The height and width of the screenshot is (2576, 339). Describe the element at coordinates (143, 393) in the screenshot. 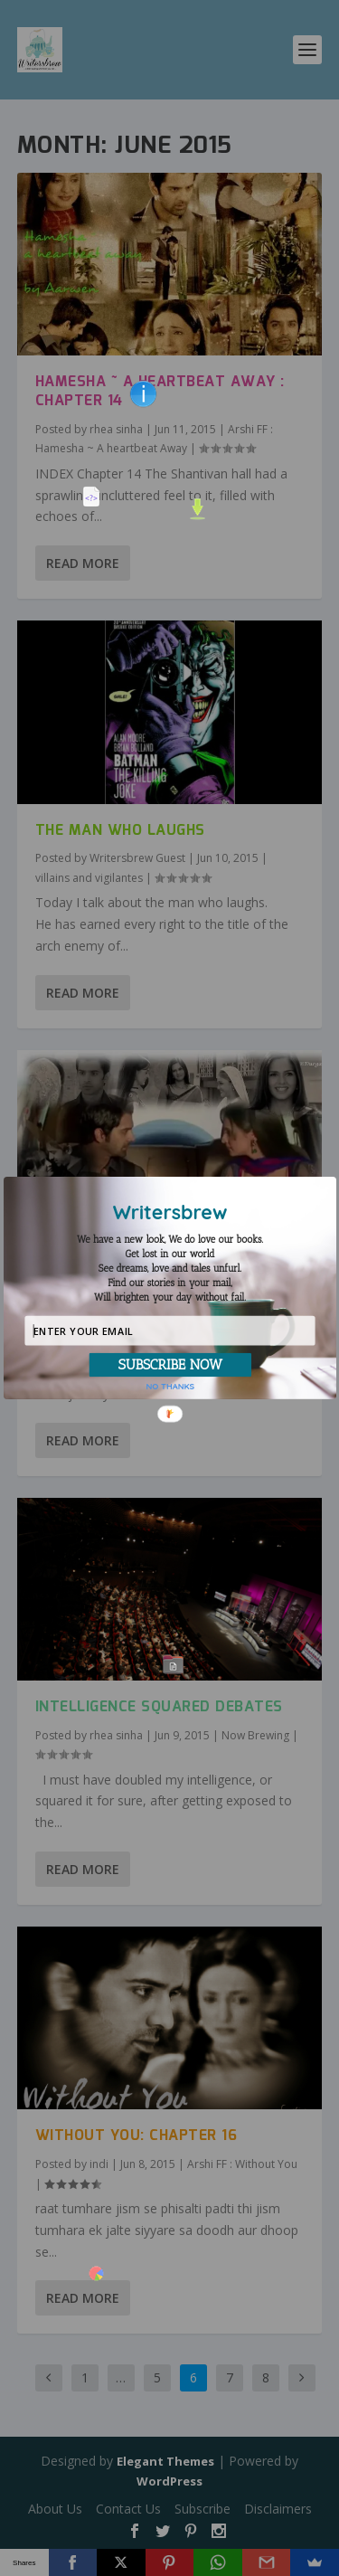

I see `indicates informational message or tip` at that location.